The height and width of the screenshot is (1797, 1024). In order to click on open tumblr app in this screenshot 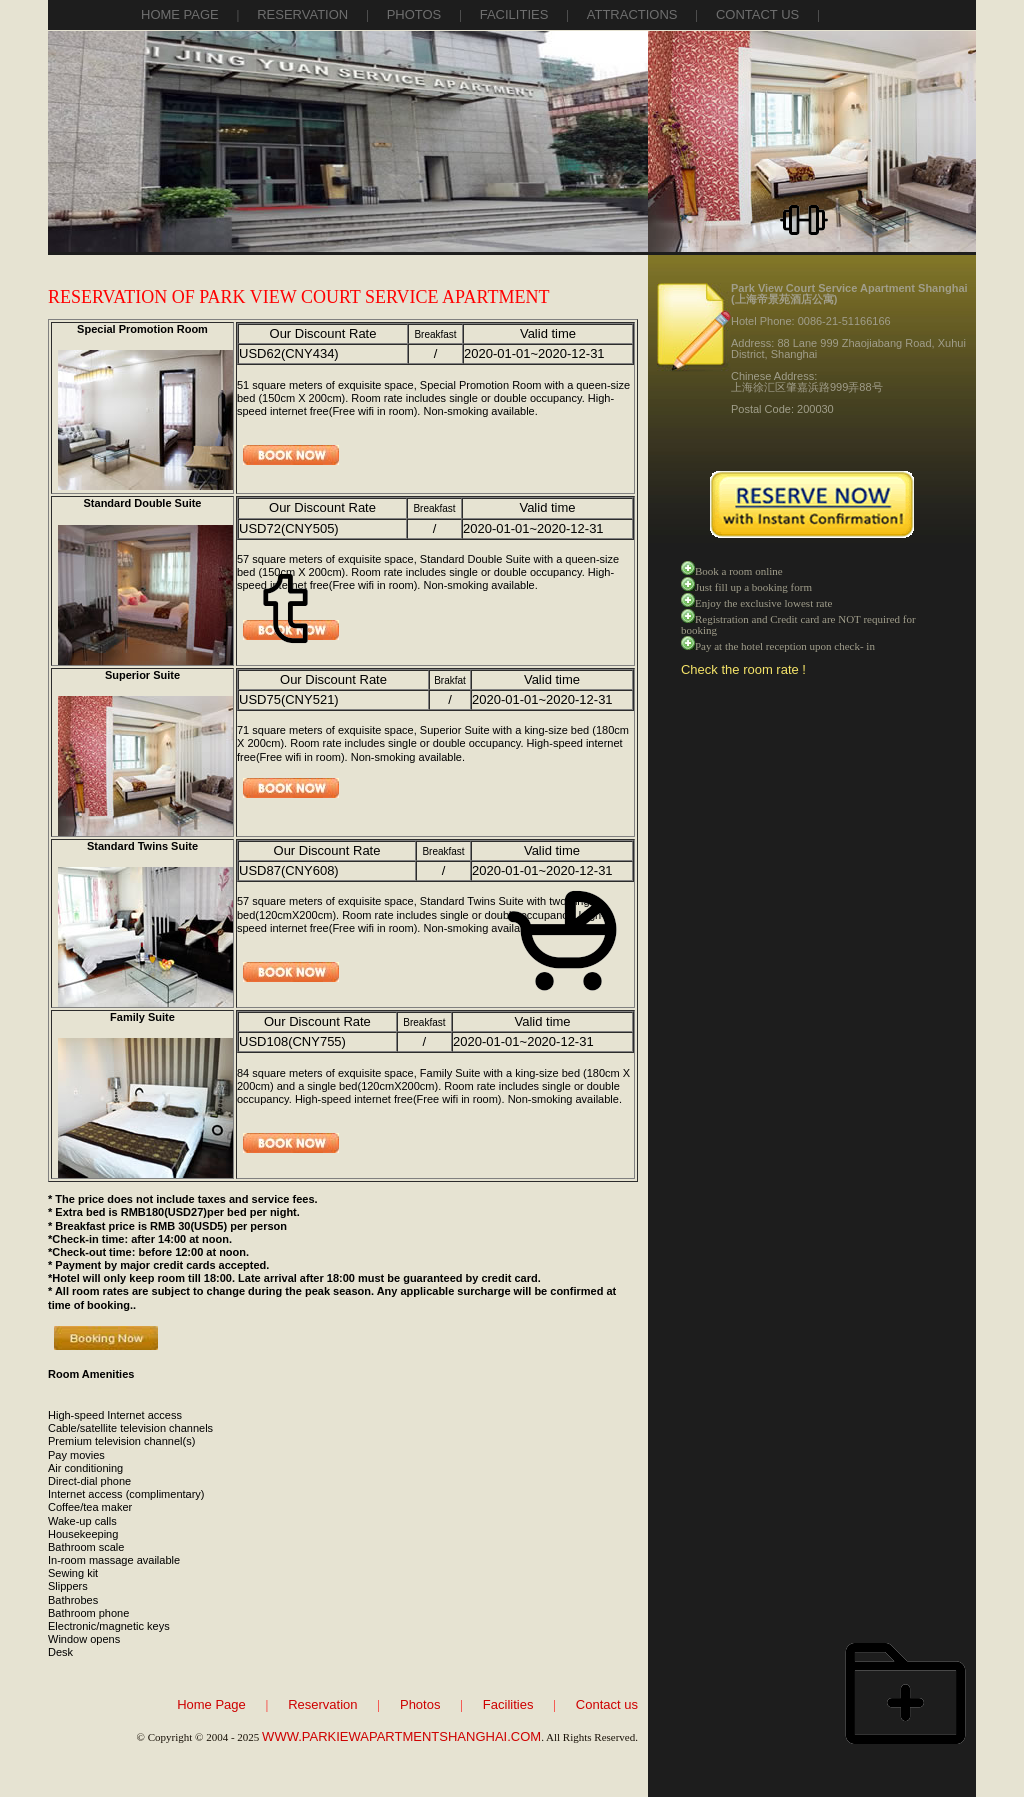, I will do `click(285, 608)`.